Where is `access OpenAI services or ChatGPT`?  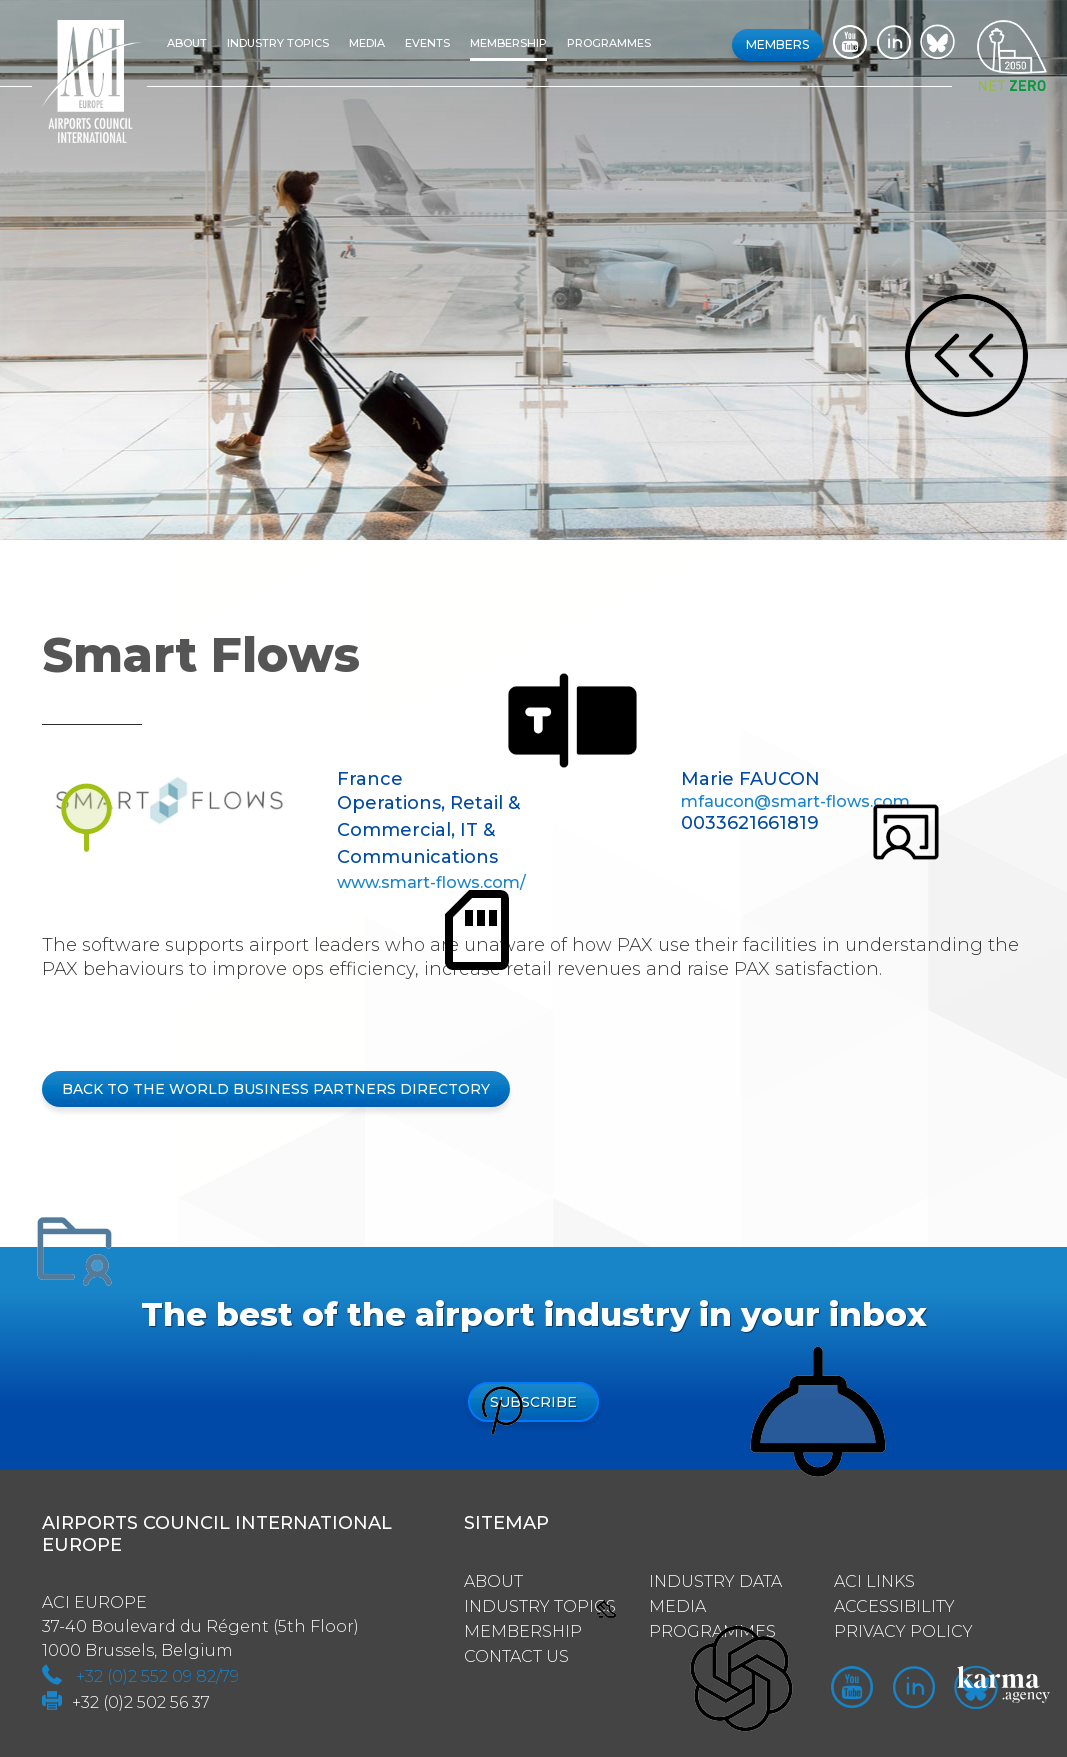 access OpenAI services or ChatGPT is located at coordinates (741, 1678).